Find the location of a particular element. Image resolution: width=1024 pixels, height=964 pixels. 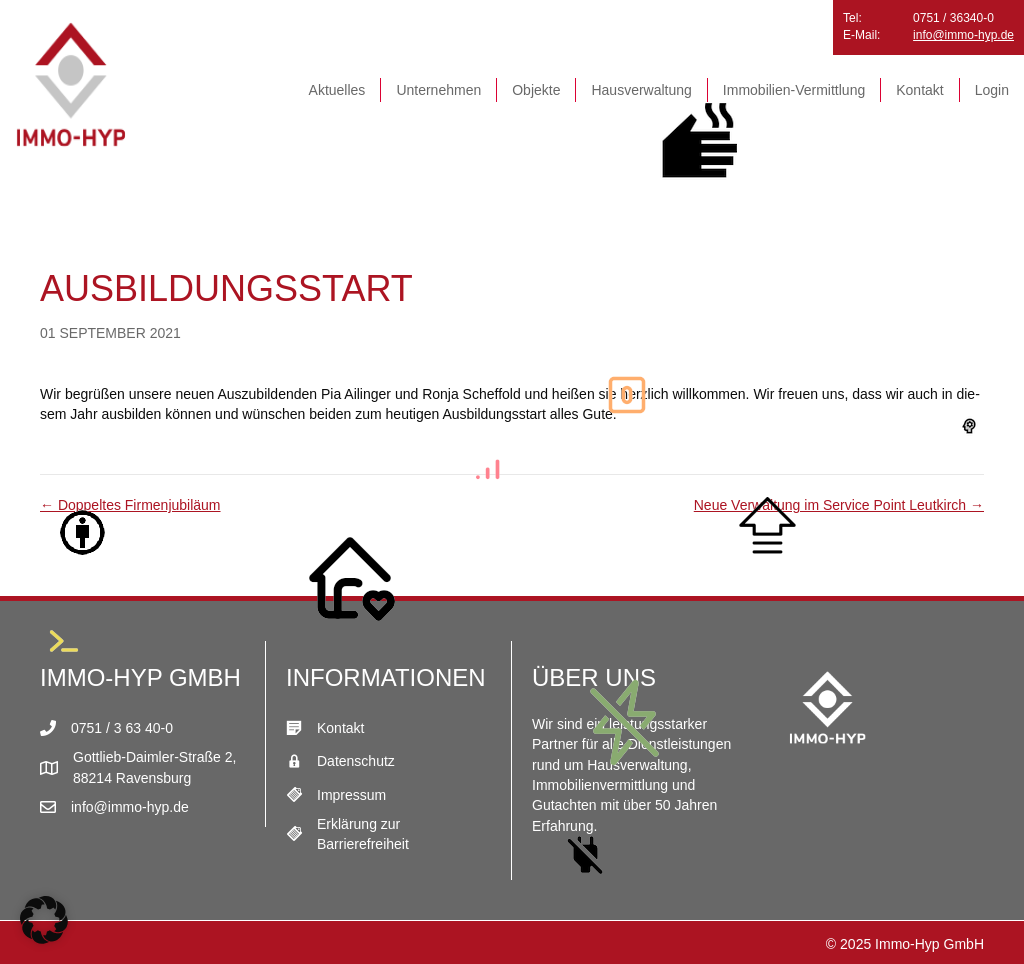

open the command line terminal is located at coordinates (64, 641).